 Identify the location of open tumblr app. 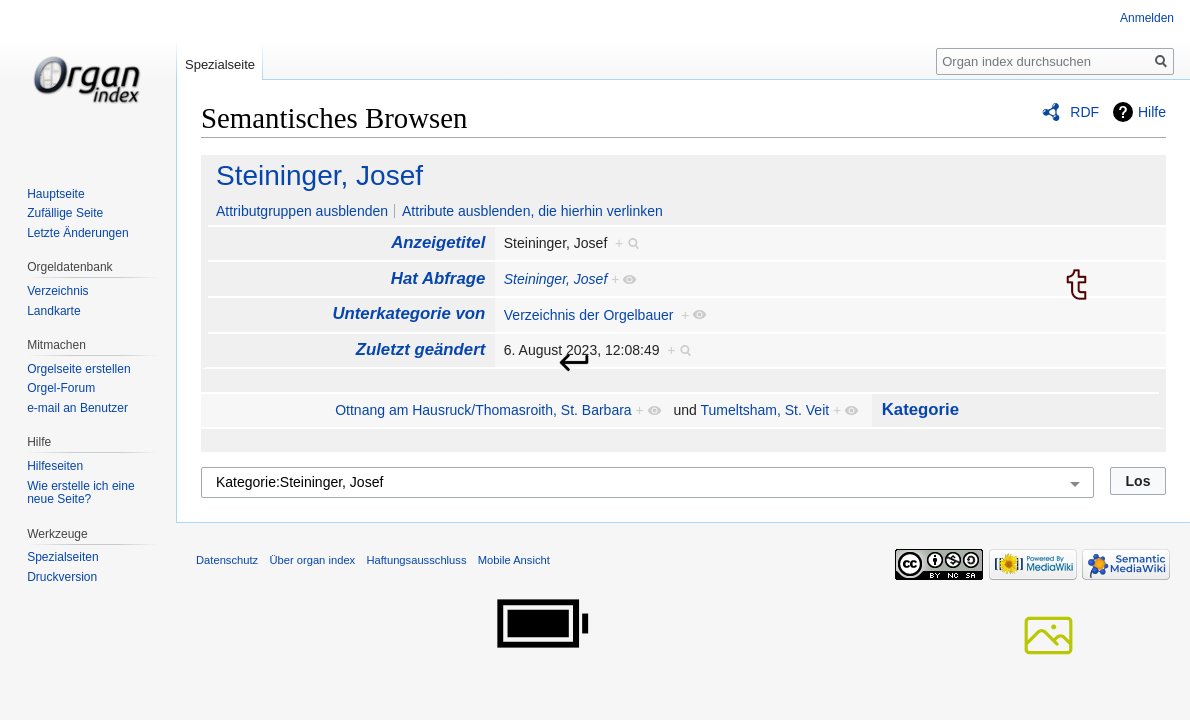
(1076, 284).